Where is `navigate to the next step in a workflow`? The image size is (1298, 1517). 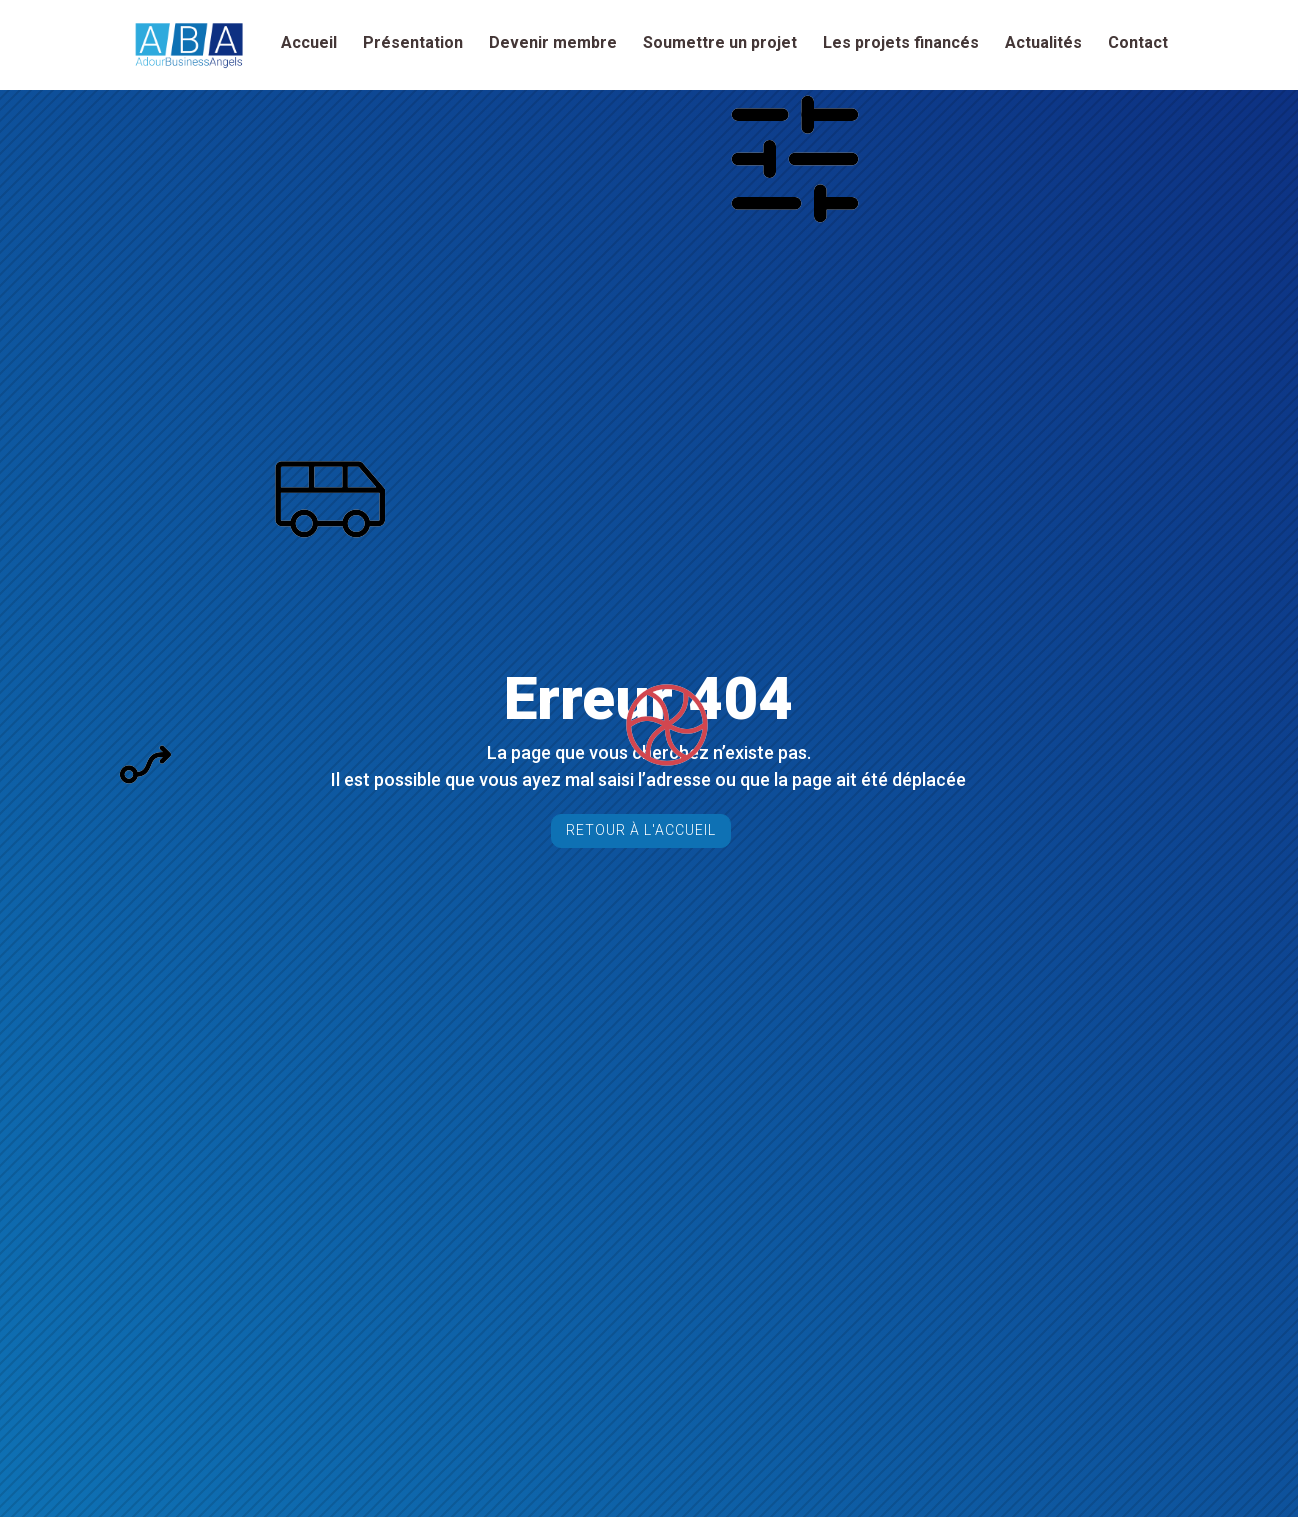
navigate to the next step in a workflow is located at coordinates (145, 764).